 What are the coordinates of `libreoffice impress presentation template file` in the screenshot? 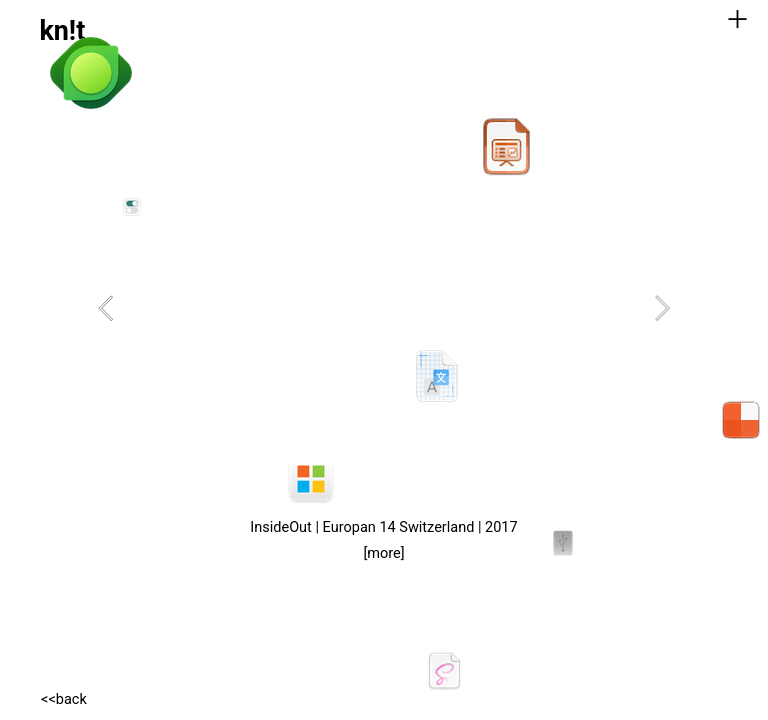 It's located at (506, 146).